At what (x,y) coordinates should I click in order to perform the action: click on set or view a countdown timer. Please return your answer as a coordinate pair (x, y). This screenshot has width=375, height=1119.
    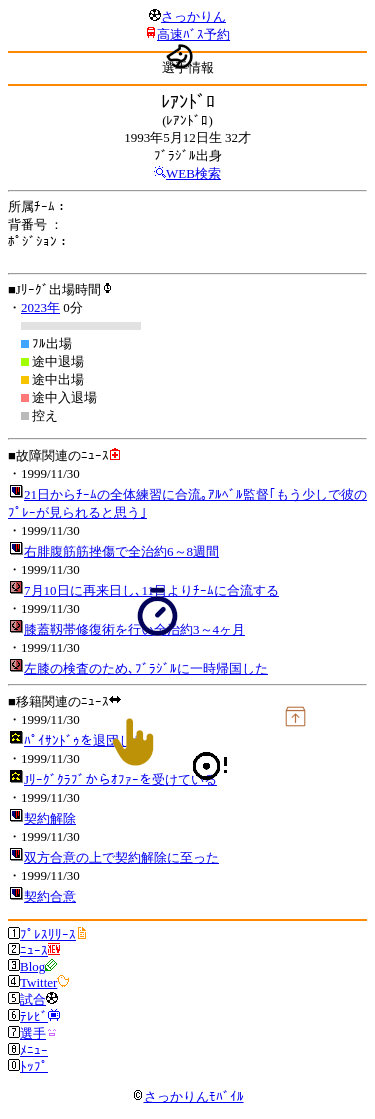
    Looking at the image, I should click on (157, 613).